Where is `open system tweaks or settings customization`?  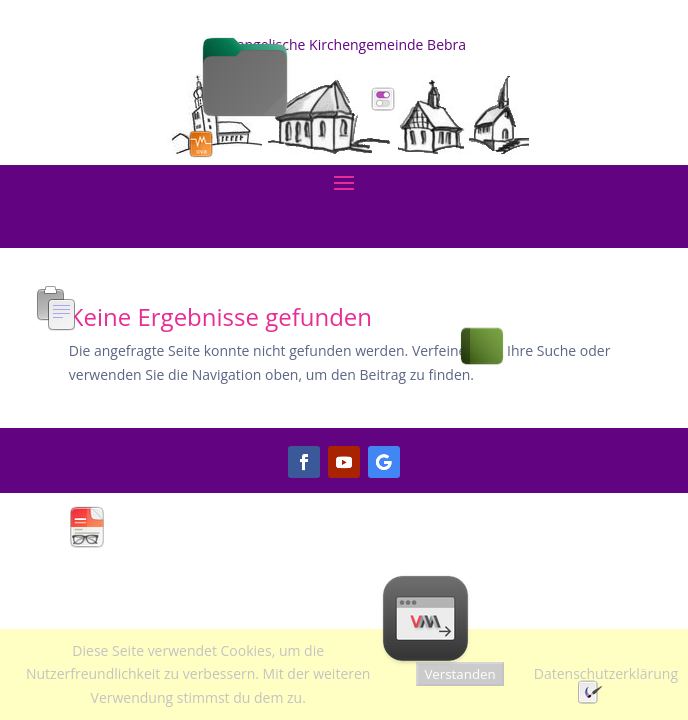 open system tweaks or settings customization is located at coordinates (383, 99).